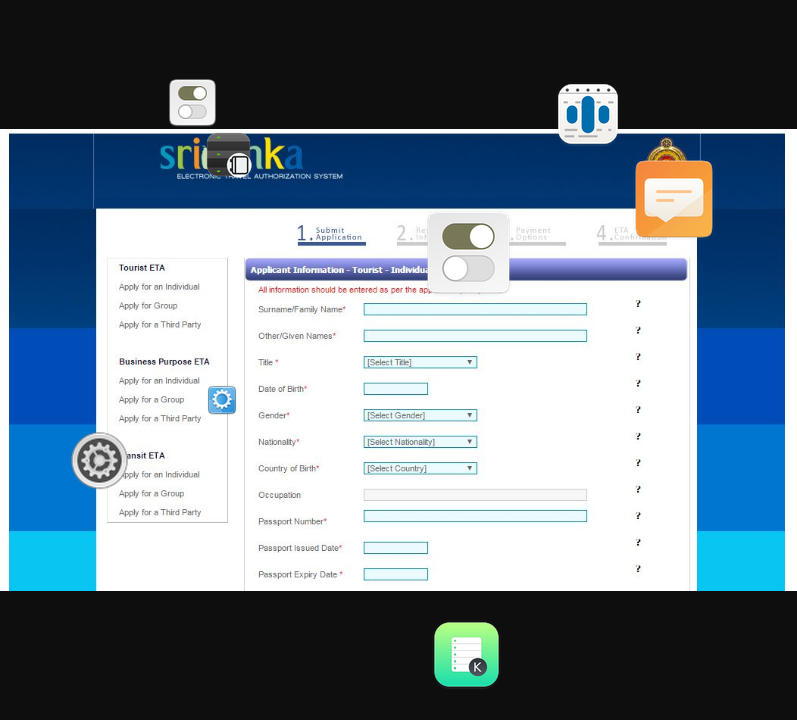  What do you see at coordinates (674, 199) in the screenshot?
I see `open the messaging app` at bounding box center [674, 199].